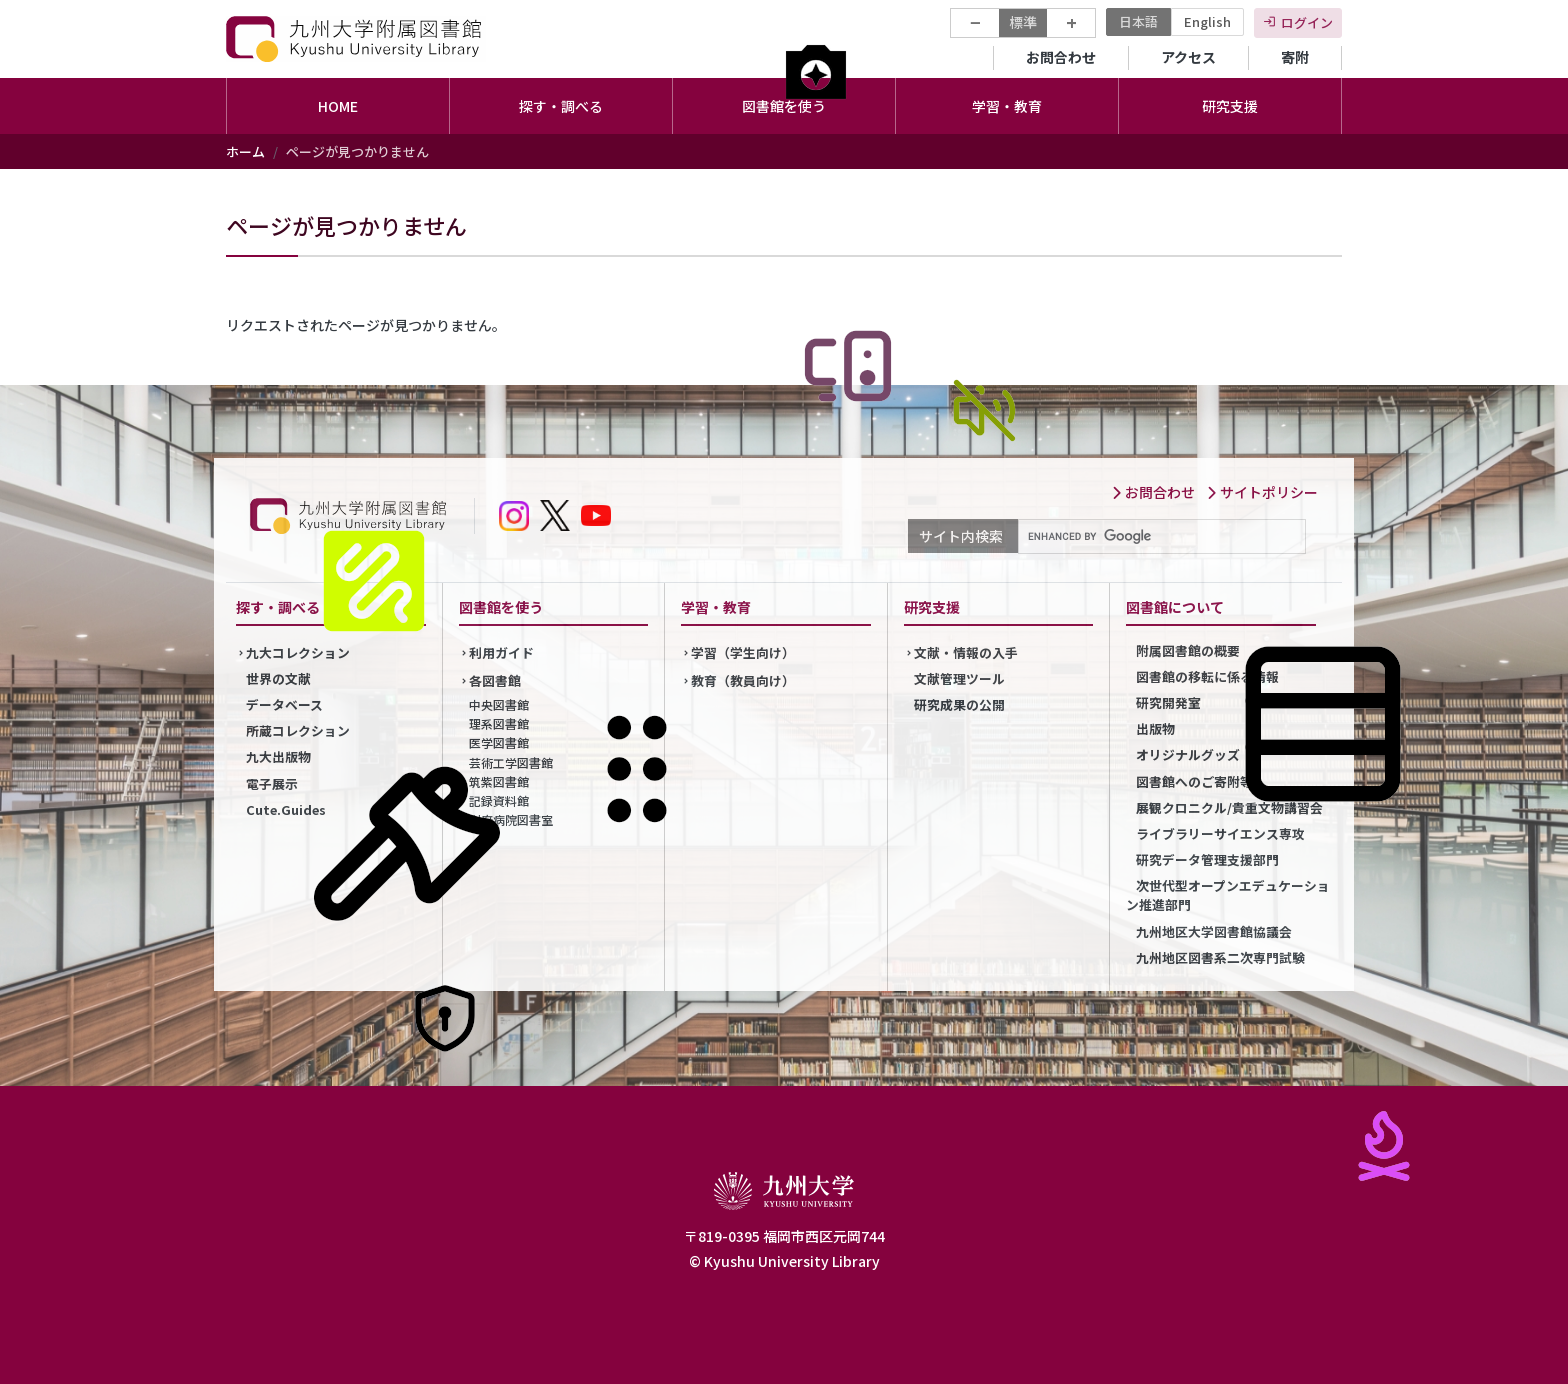 This screenshot has height=1384, width=1568. I want to click on start a campfire or outdoor activity mode, so click(1384, 1146).